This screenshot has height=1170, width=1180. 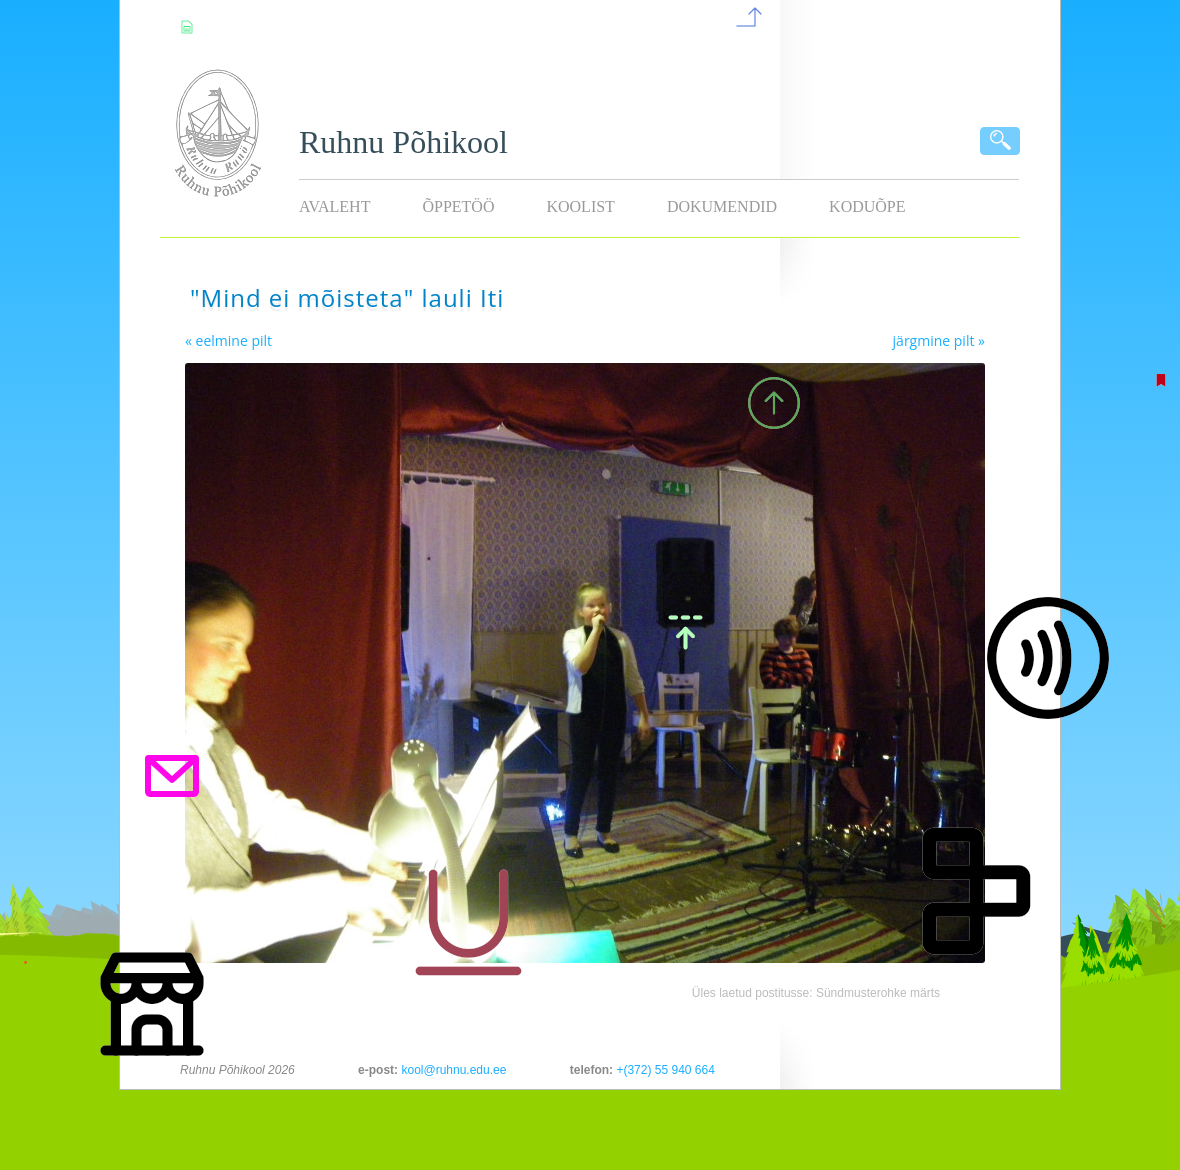 I want to click on open your inbox or email, so click(x=172, y=776).